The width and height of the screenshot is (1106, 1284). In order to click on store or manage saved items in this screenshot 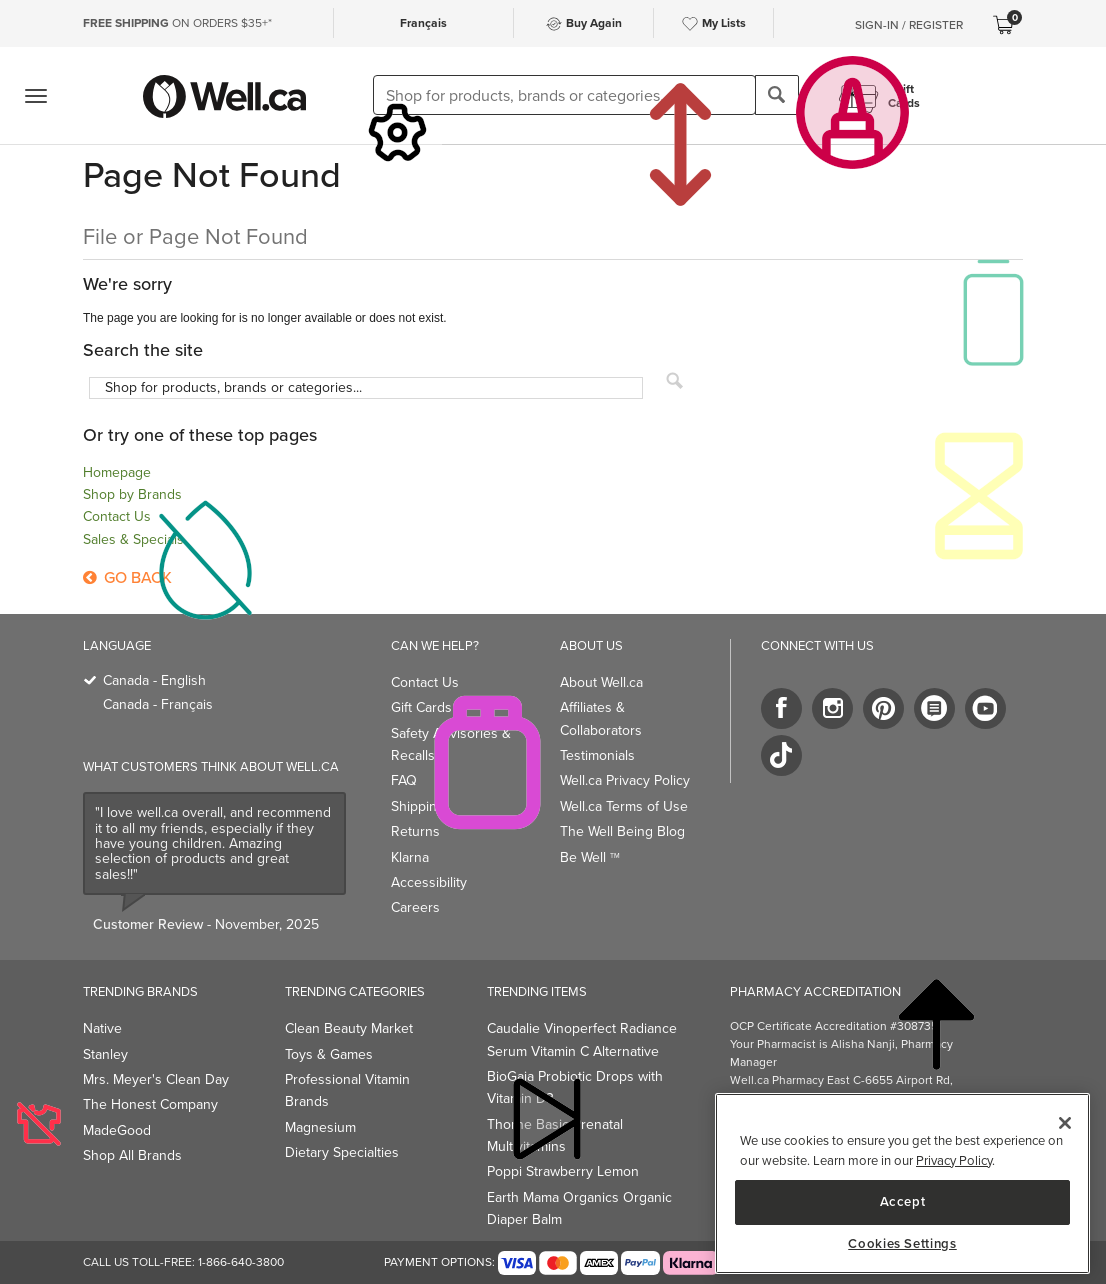, I will do `click(487, 762)`.